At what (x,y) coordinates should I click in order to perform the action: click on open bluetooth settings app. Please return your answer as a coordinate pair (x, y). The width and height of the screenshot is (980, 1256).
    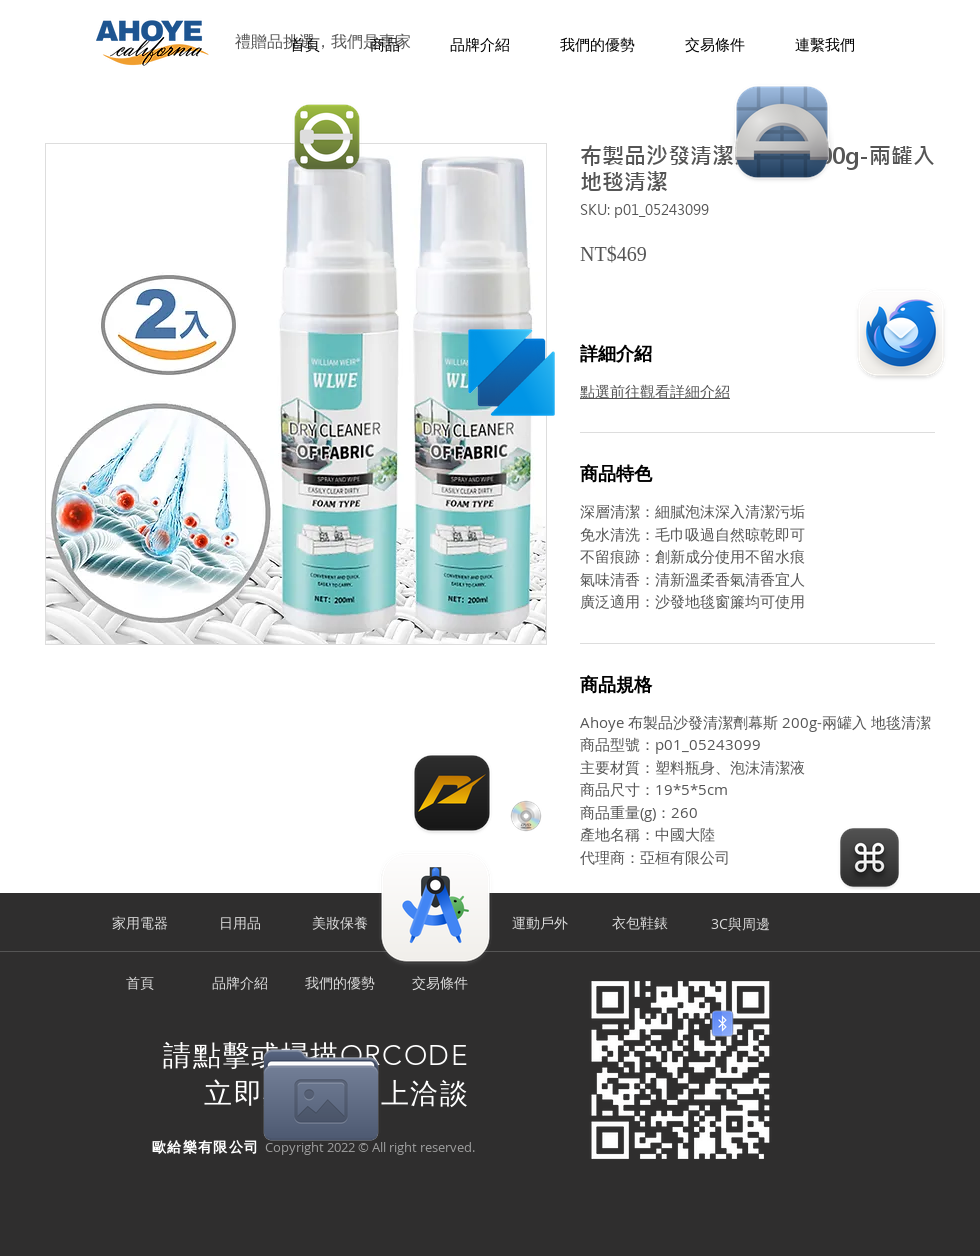
    Looking at the image, I should click on (722, 1023).